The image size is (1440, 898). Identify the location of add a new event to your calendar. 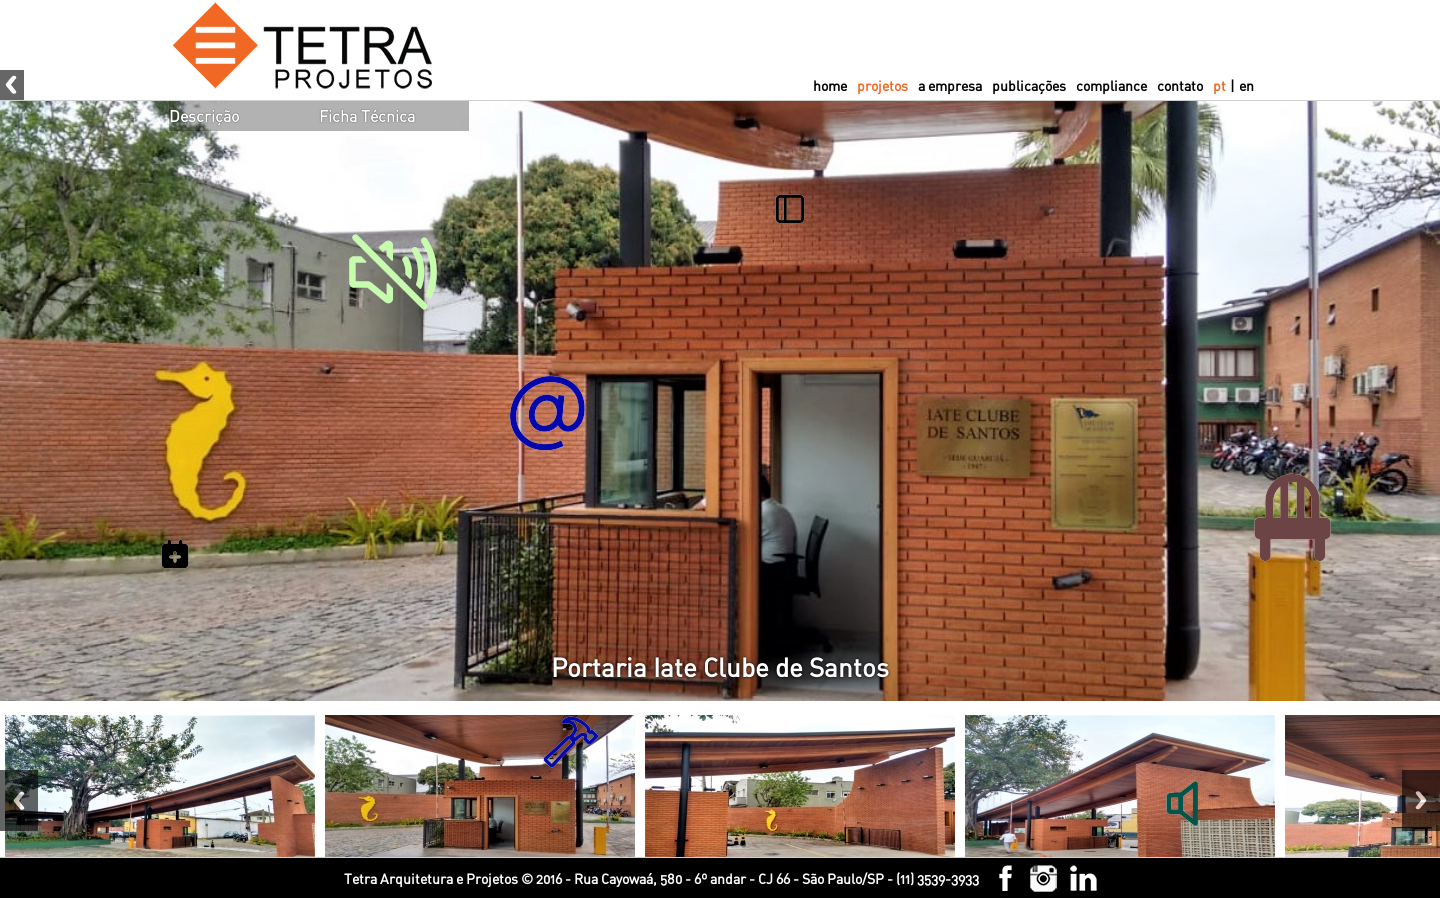
(175, 555).